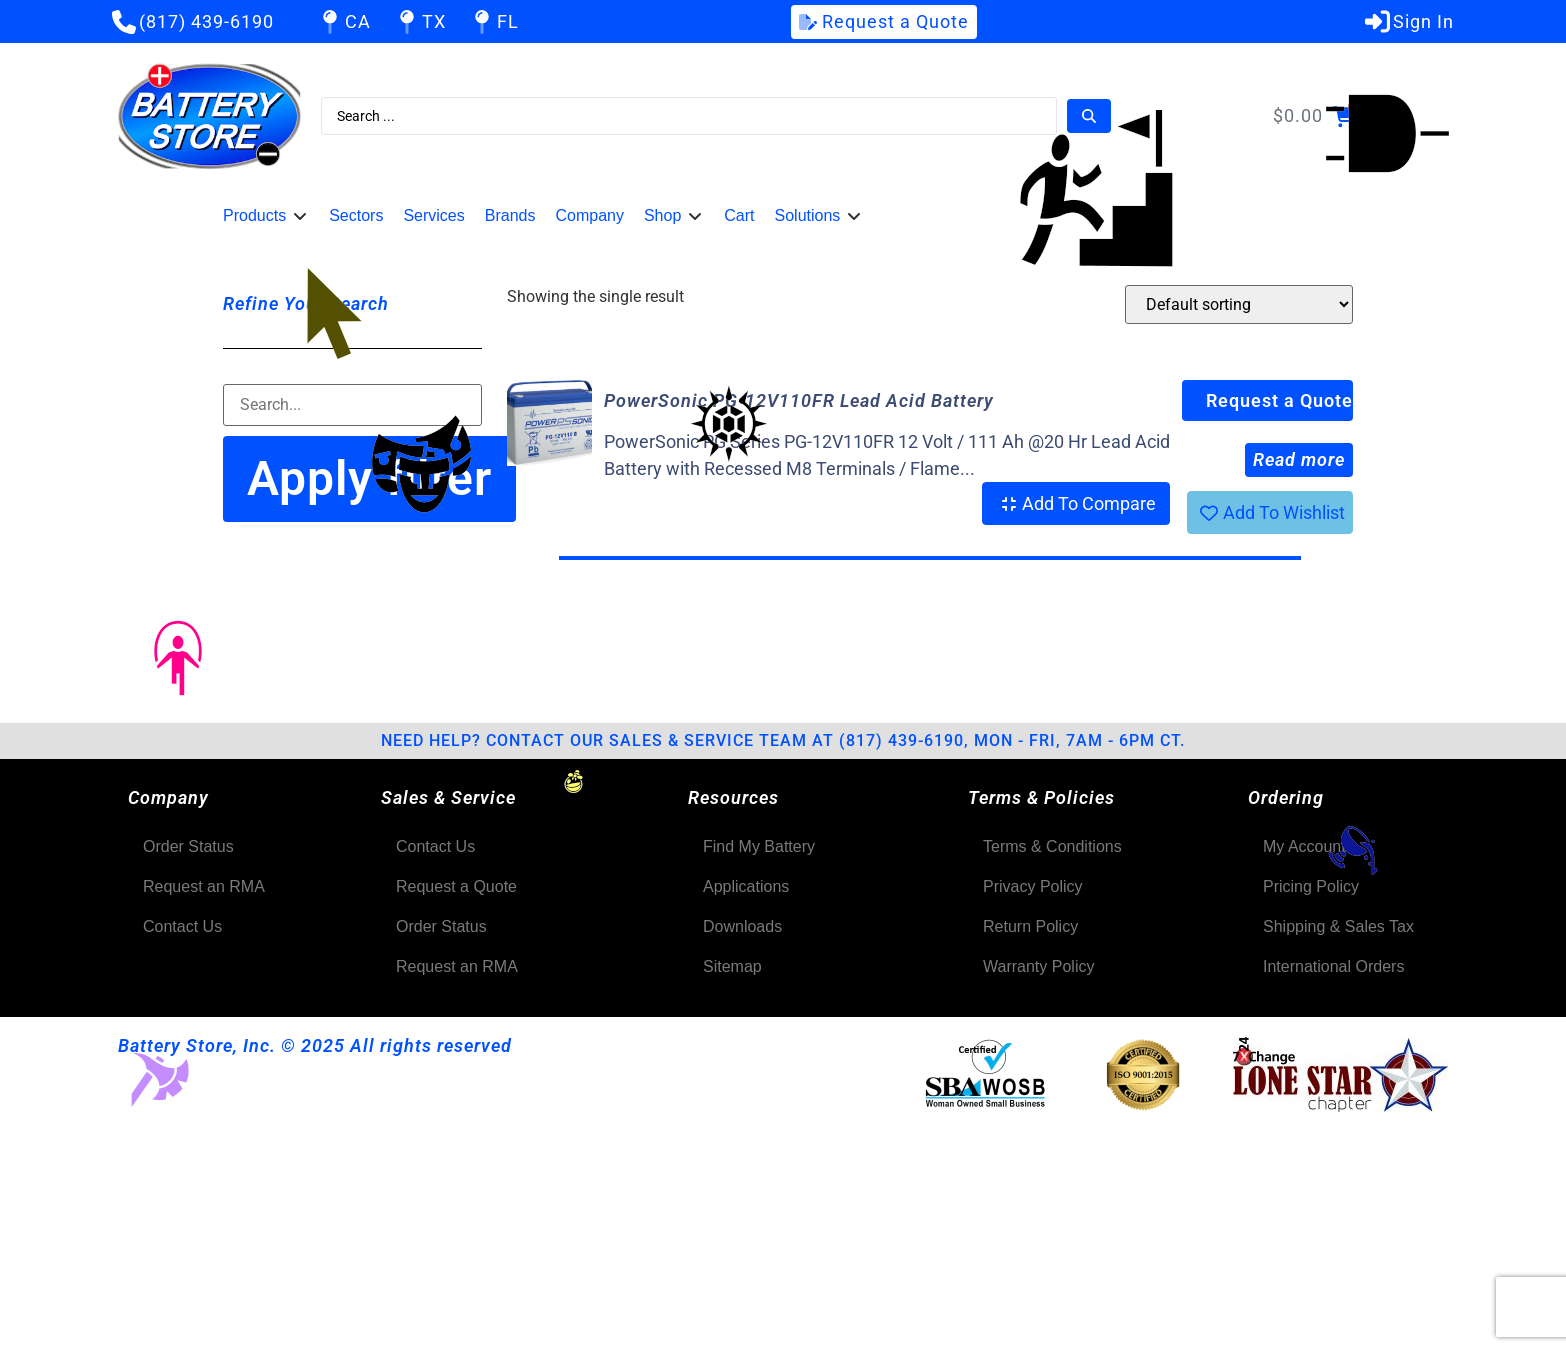 This screenshot has height=1351, width=1566. I want to click on indicates a damaged or worn weapon in inventory, so click(160, 1082).